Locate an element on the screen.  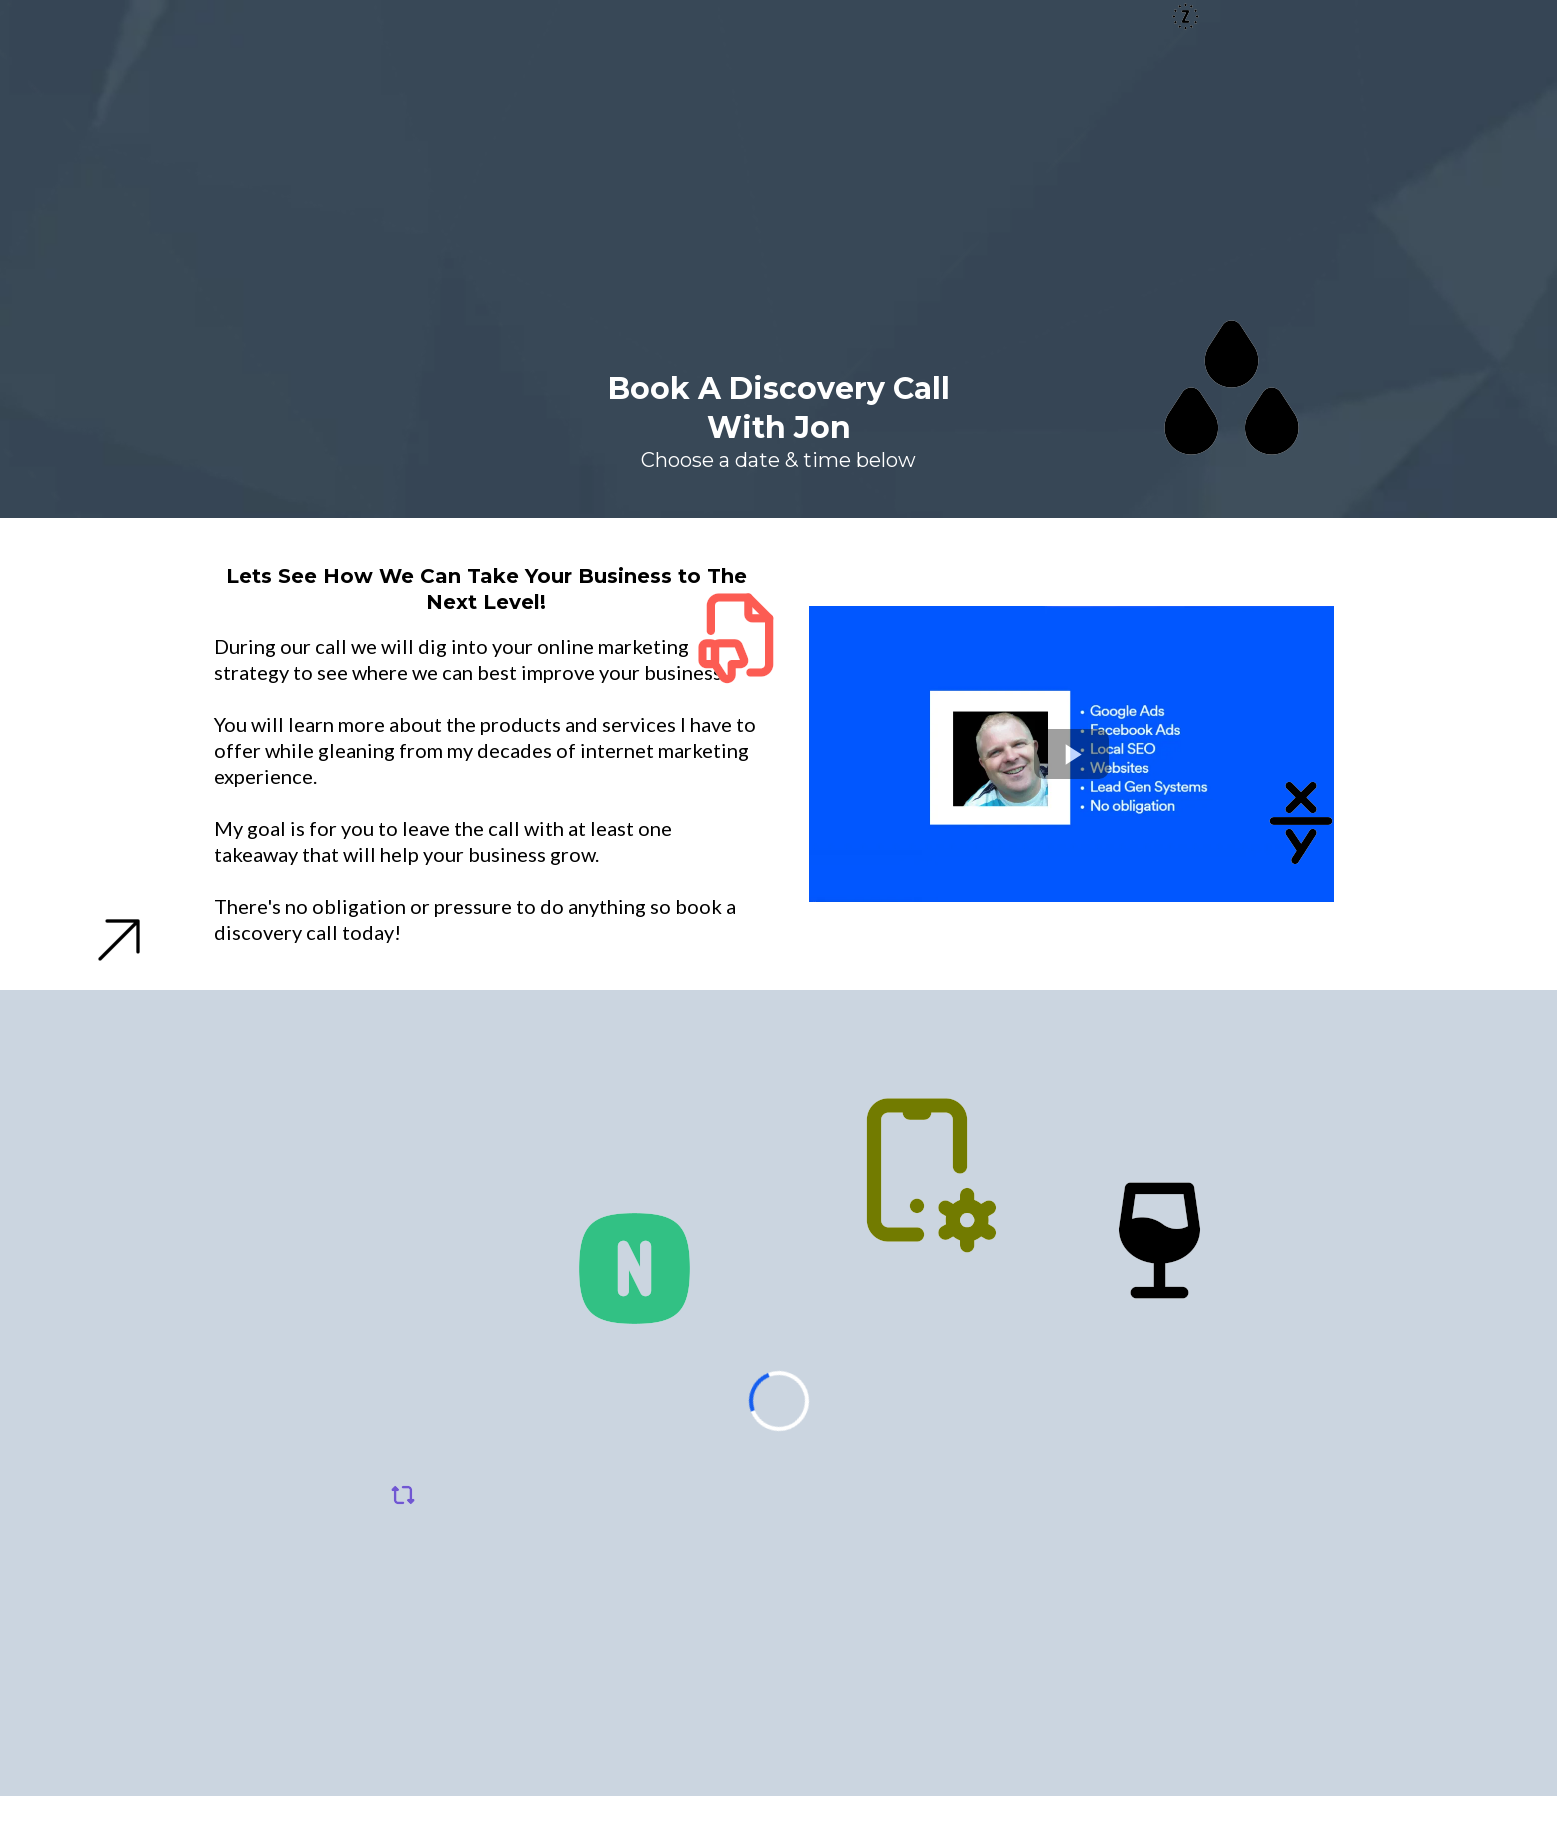
dislike or downvote a document is located at coordinates (740, 635).